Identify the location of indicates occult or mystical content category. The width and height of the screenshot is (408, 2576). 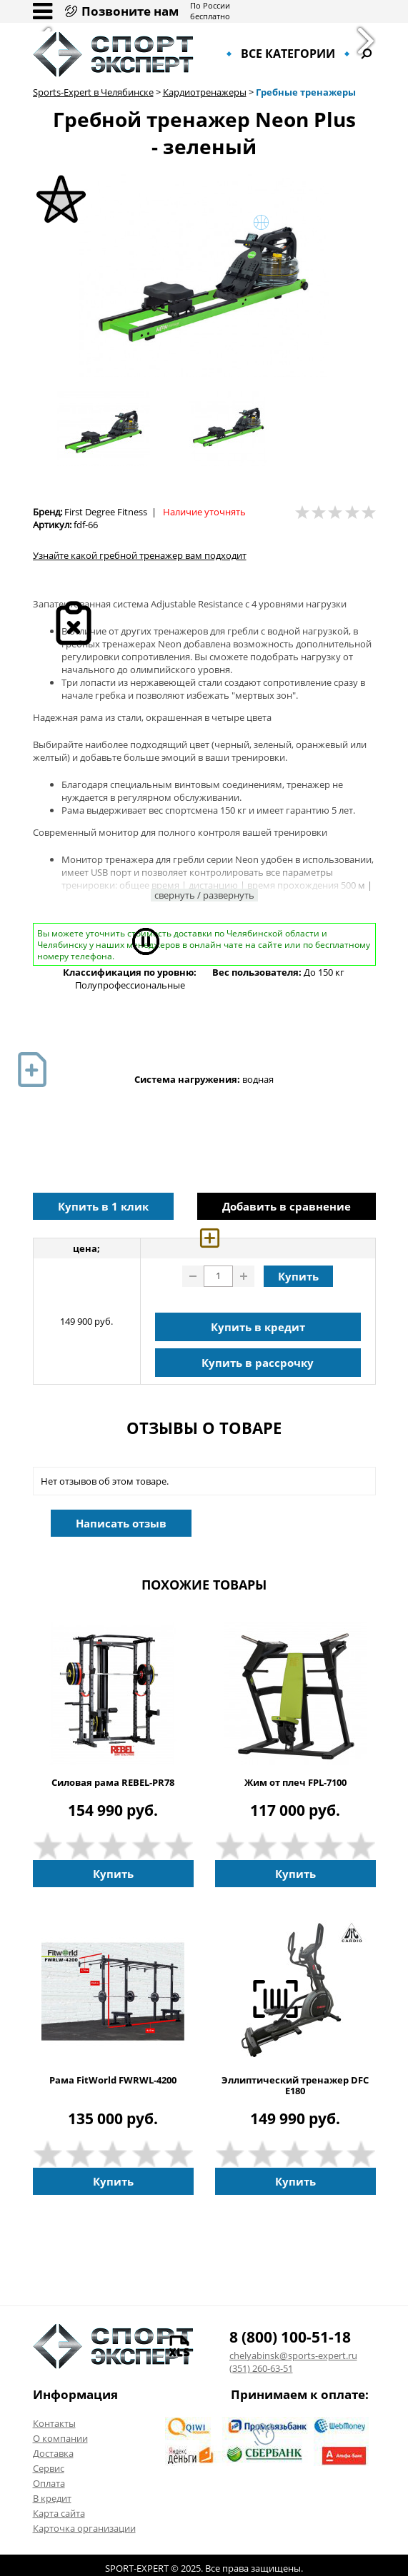
(61, 201).